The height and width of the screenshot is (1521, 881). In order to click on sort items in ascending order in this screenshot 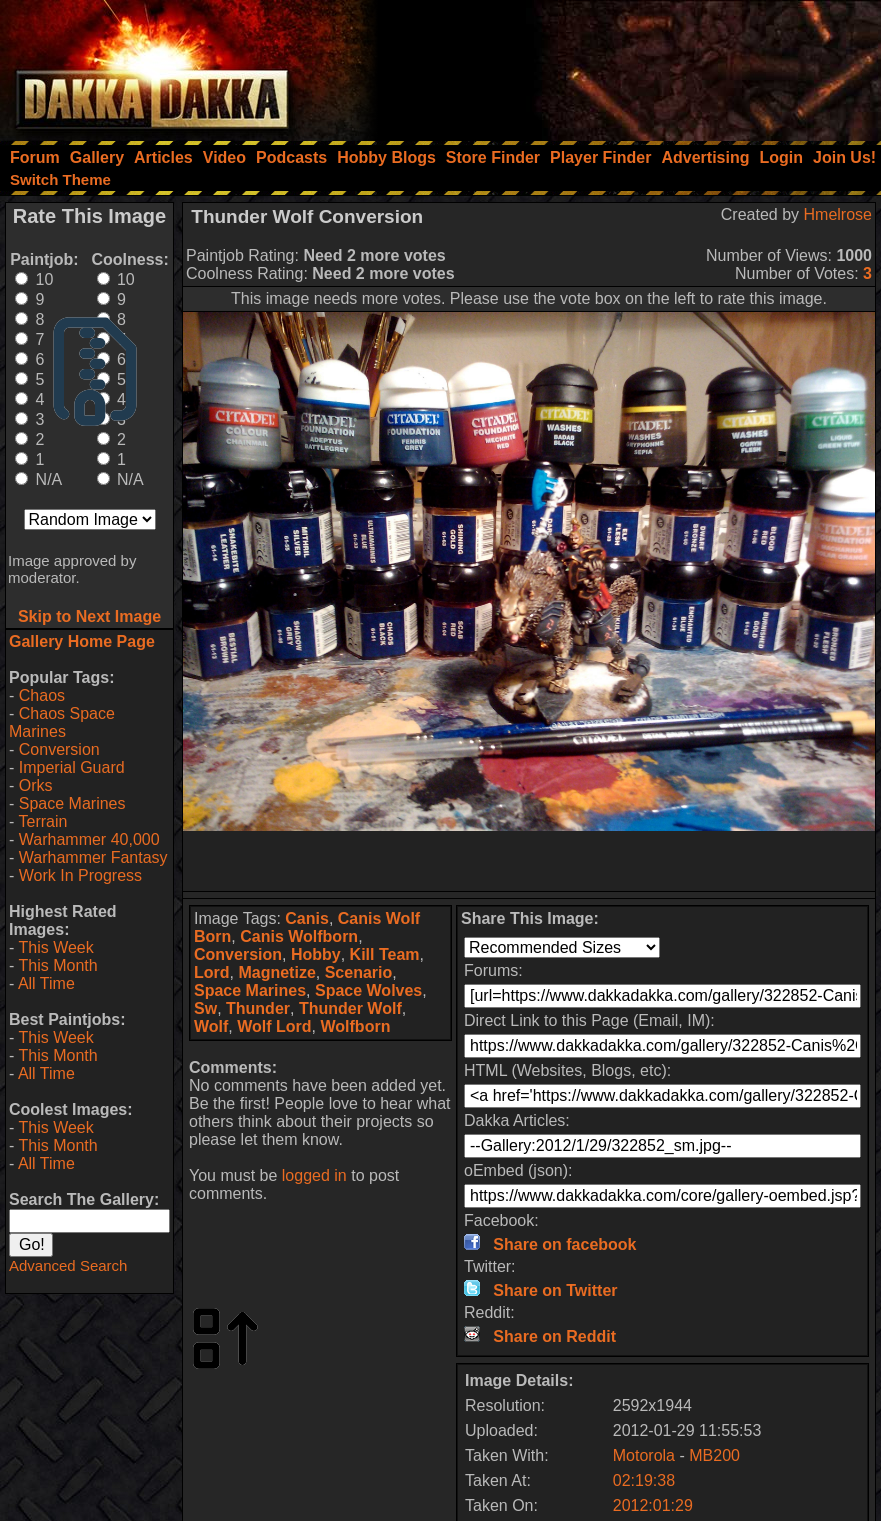, I will do `click(223, 1338)`.